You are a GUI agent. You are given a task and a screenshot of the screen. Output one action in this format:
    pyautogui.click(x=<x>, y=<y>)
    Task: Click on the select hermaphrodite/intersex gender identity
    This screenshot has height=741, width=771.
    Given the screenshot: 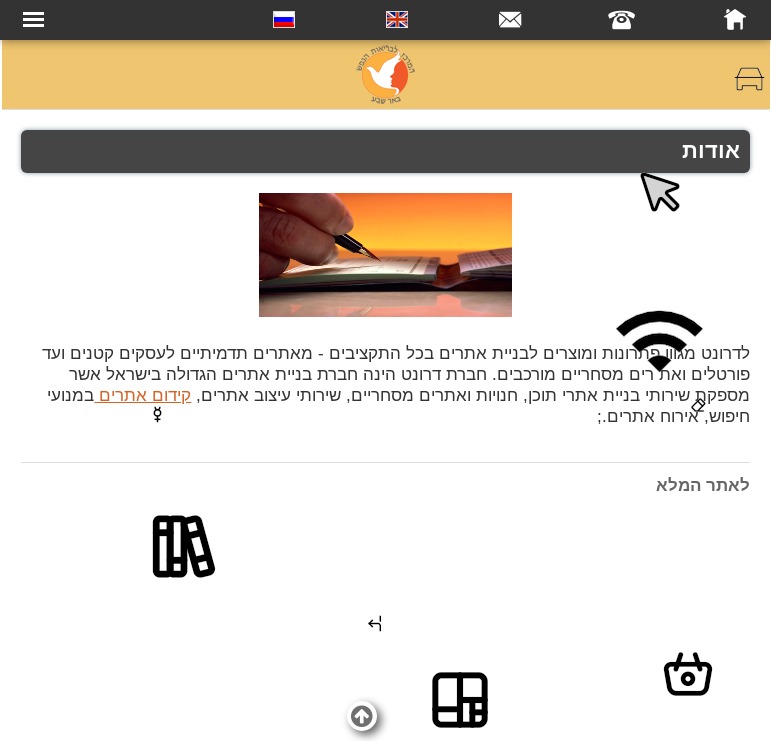 What is the action you would take?
    pyautogui.click(x=157, y=414)
    